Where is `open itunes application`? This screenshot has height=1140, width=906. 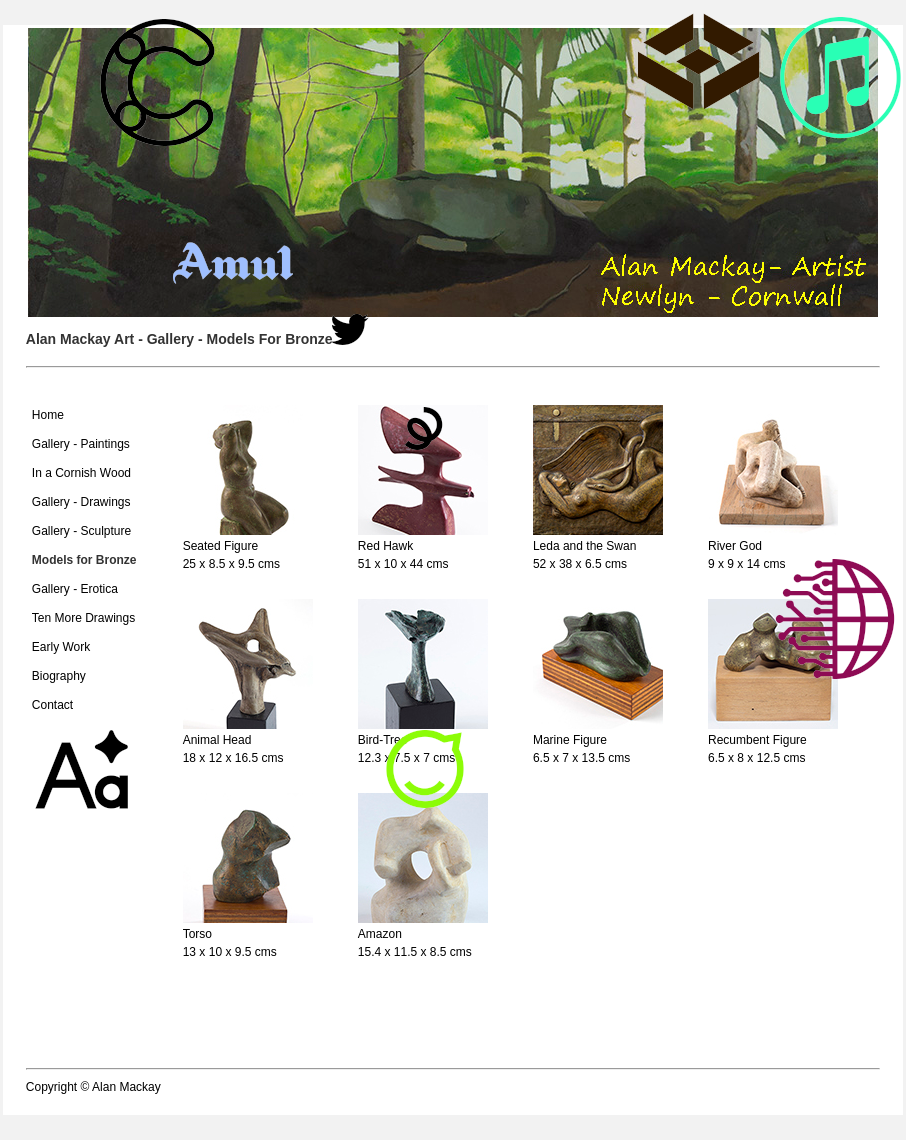
open itunes application is located at coordinates (840, 77).